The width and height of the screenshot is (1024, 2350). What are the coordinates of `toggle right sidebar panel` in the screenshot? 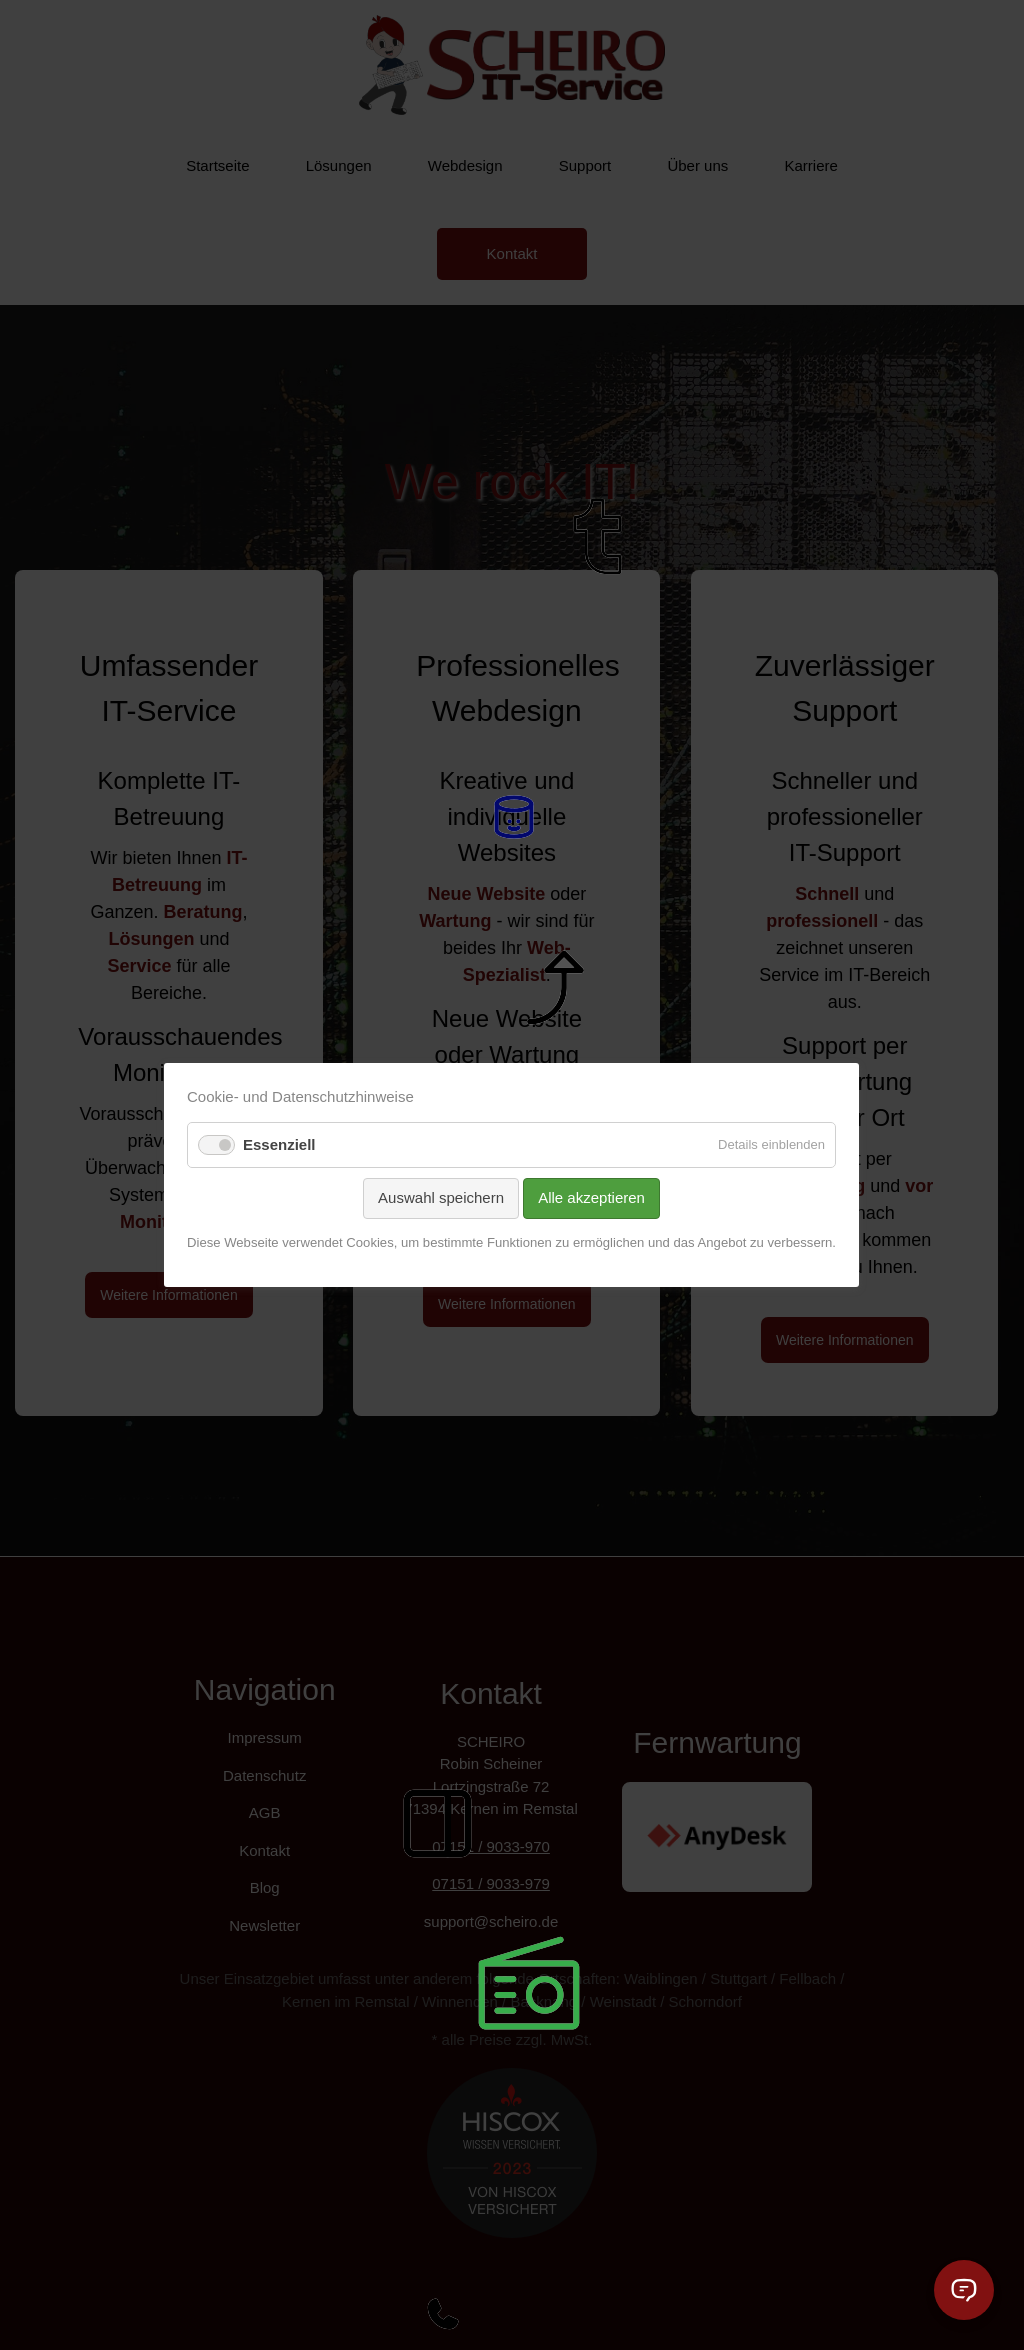 It's located at (437, 1823).